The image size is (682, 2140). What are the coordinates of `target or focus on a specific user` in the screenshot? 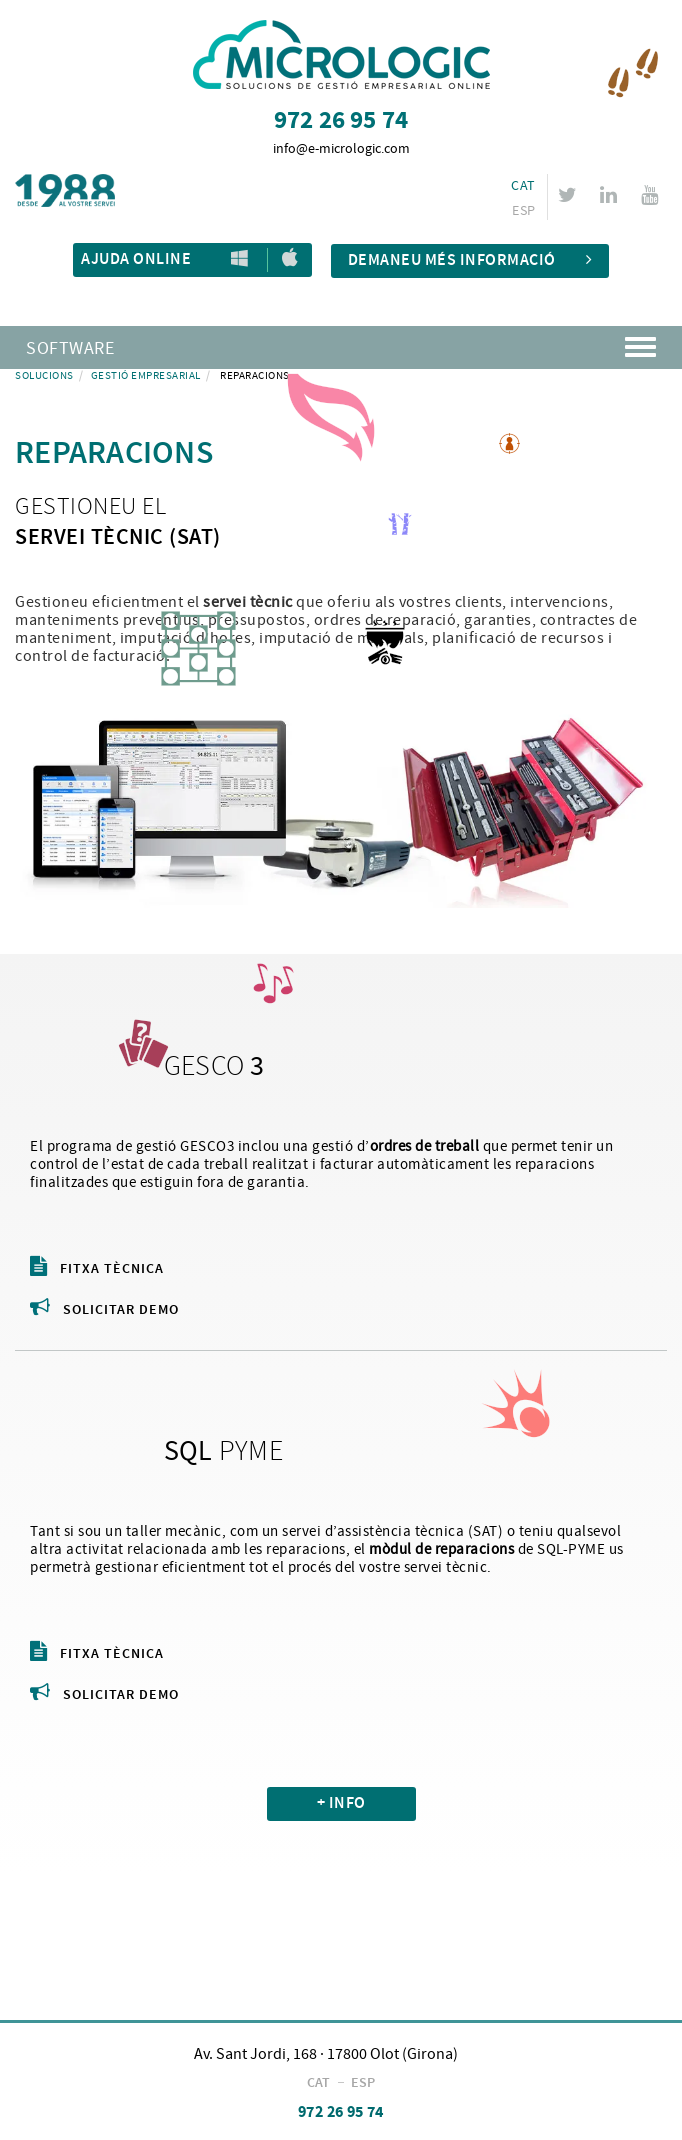 It's located at (509, 443).